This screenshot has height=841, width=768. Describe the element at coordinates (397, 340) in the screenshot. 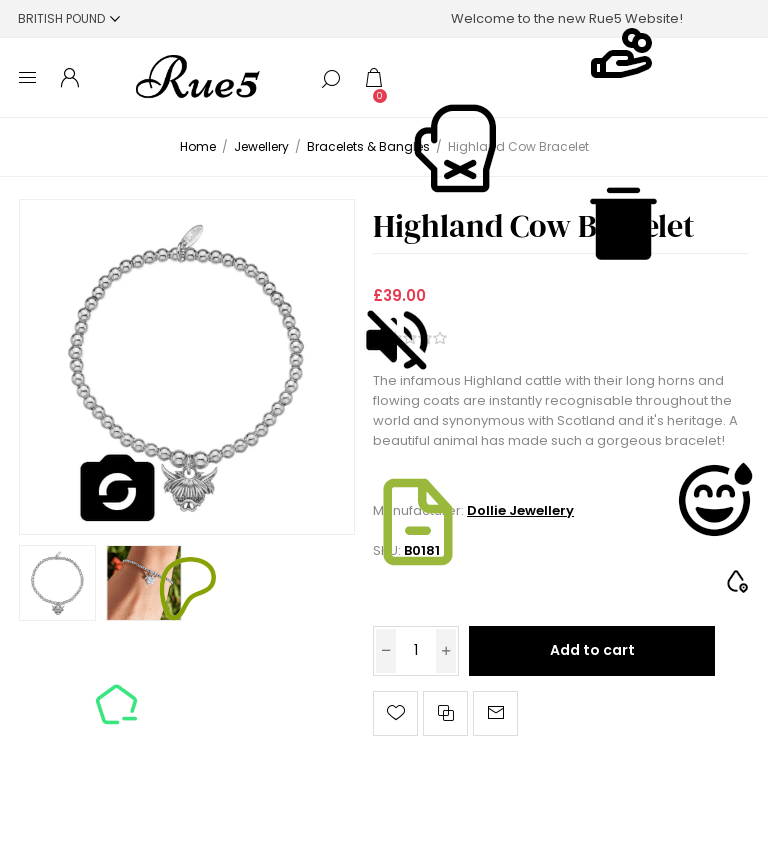

I see `mute audio or sound` at that location.